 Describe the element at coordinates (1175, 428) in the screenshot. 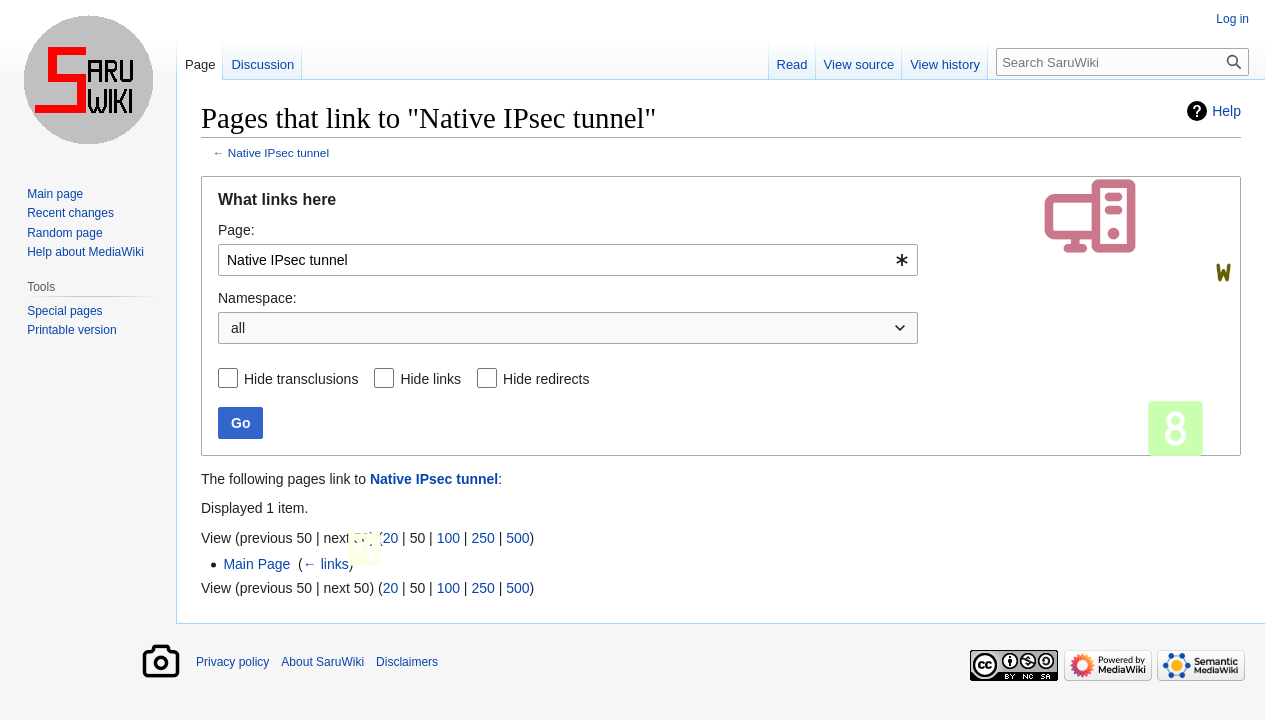

I see `indicates item number eight in a list or sequence` at that location.